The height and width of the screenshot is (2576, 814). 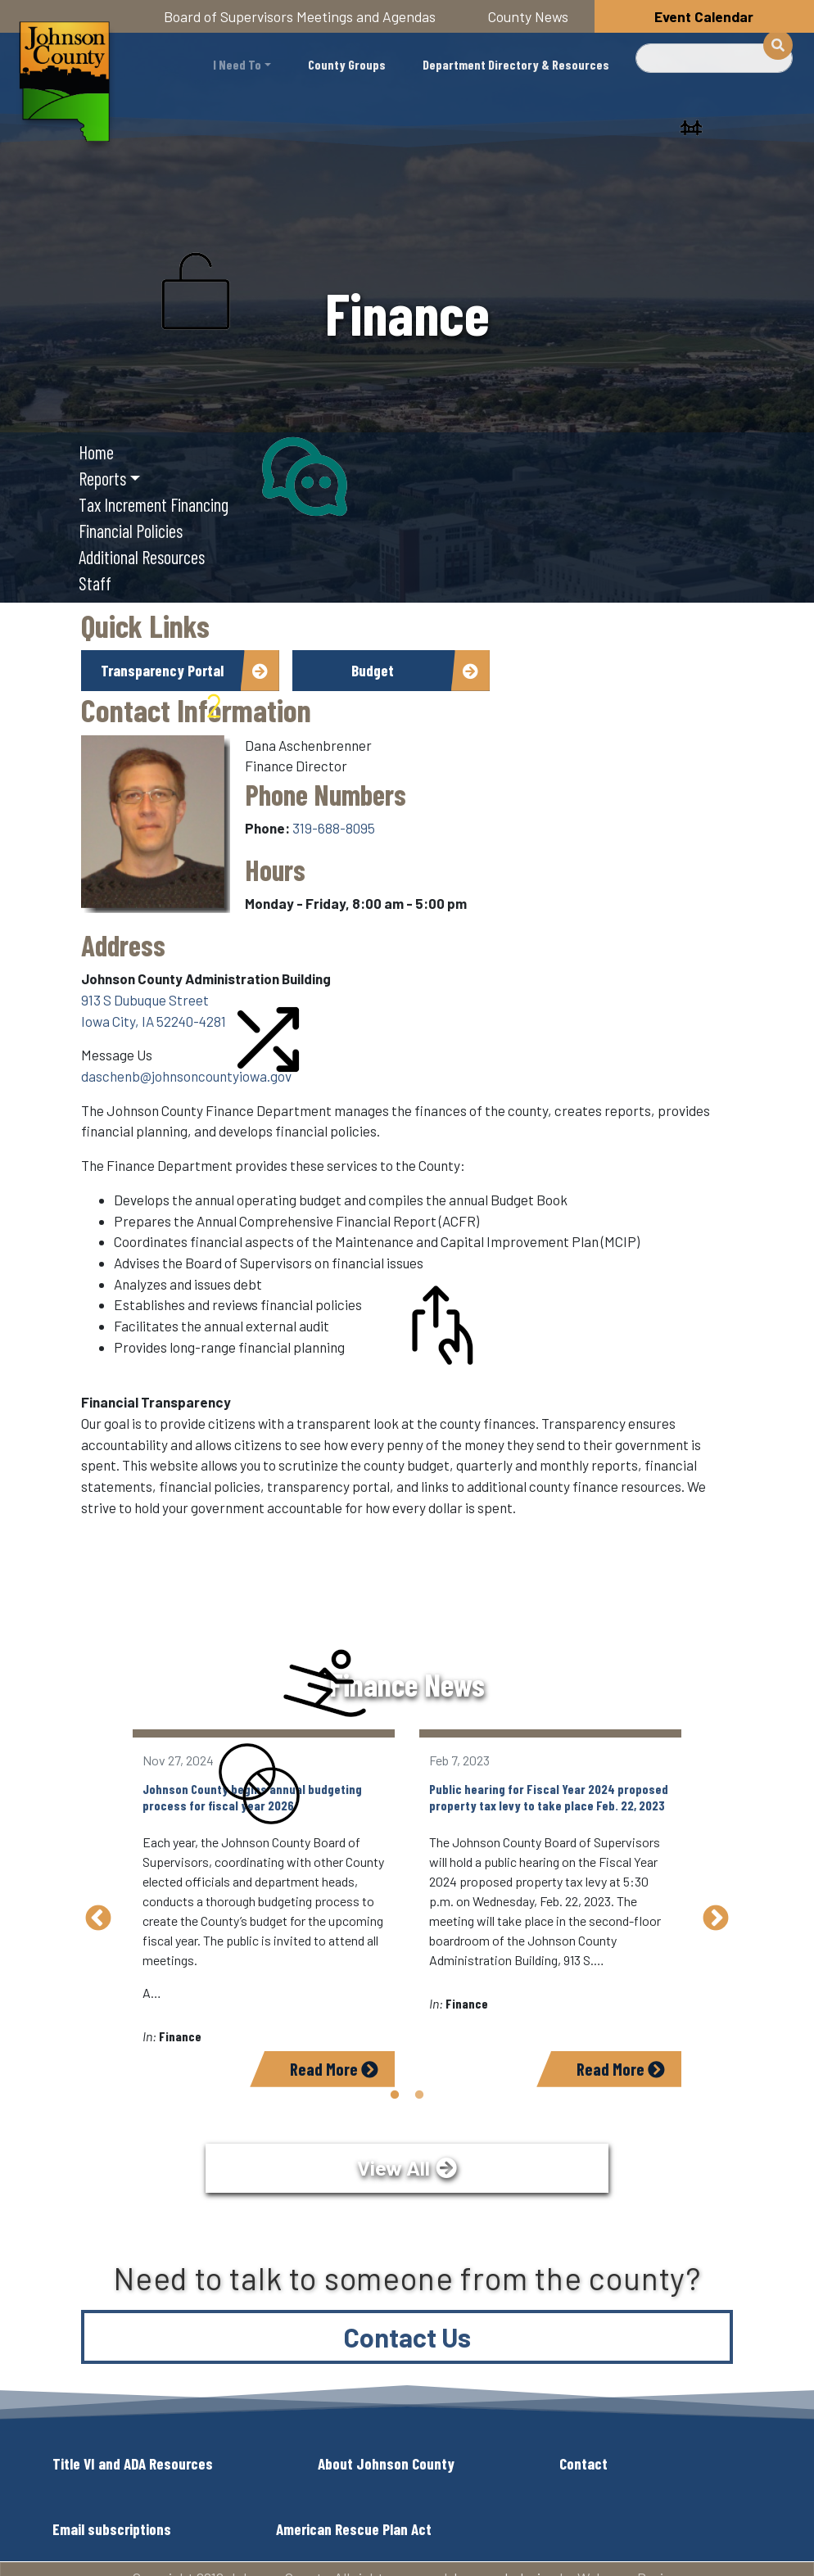 I want to click on open wechat messaging app, so click(x=305, y=477).